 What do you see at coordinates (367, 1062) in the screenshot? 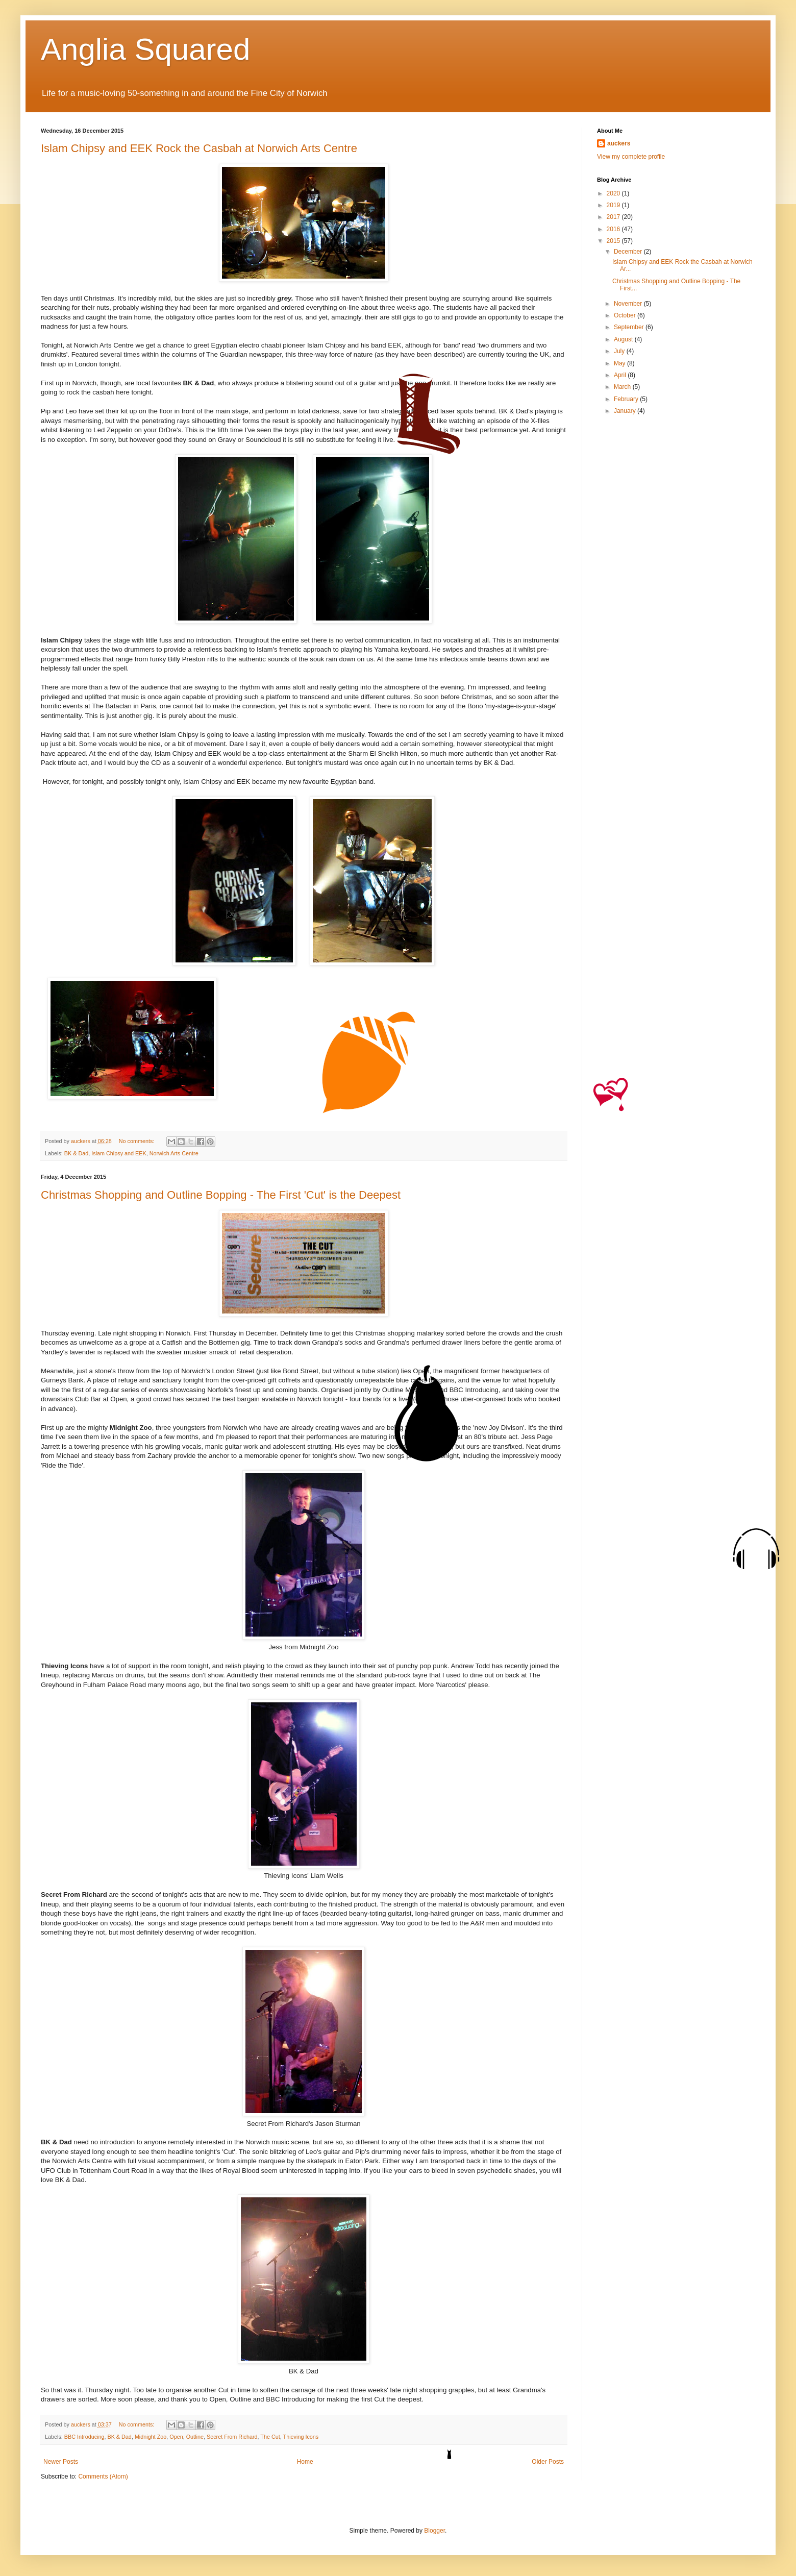
I see `nature or forest-themed game category` at bounding box center [367, 1062].